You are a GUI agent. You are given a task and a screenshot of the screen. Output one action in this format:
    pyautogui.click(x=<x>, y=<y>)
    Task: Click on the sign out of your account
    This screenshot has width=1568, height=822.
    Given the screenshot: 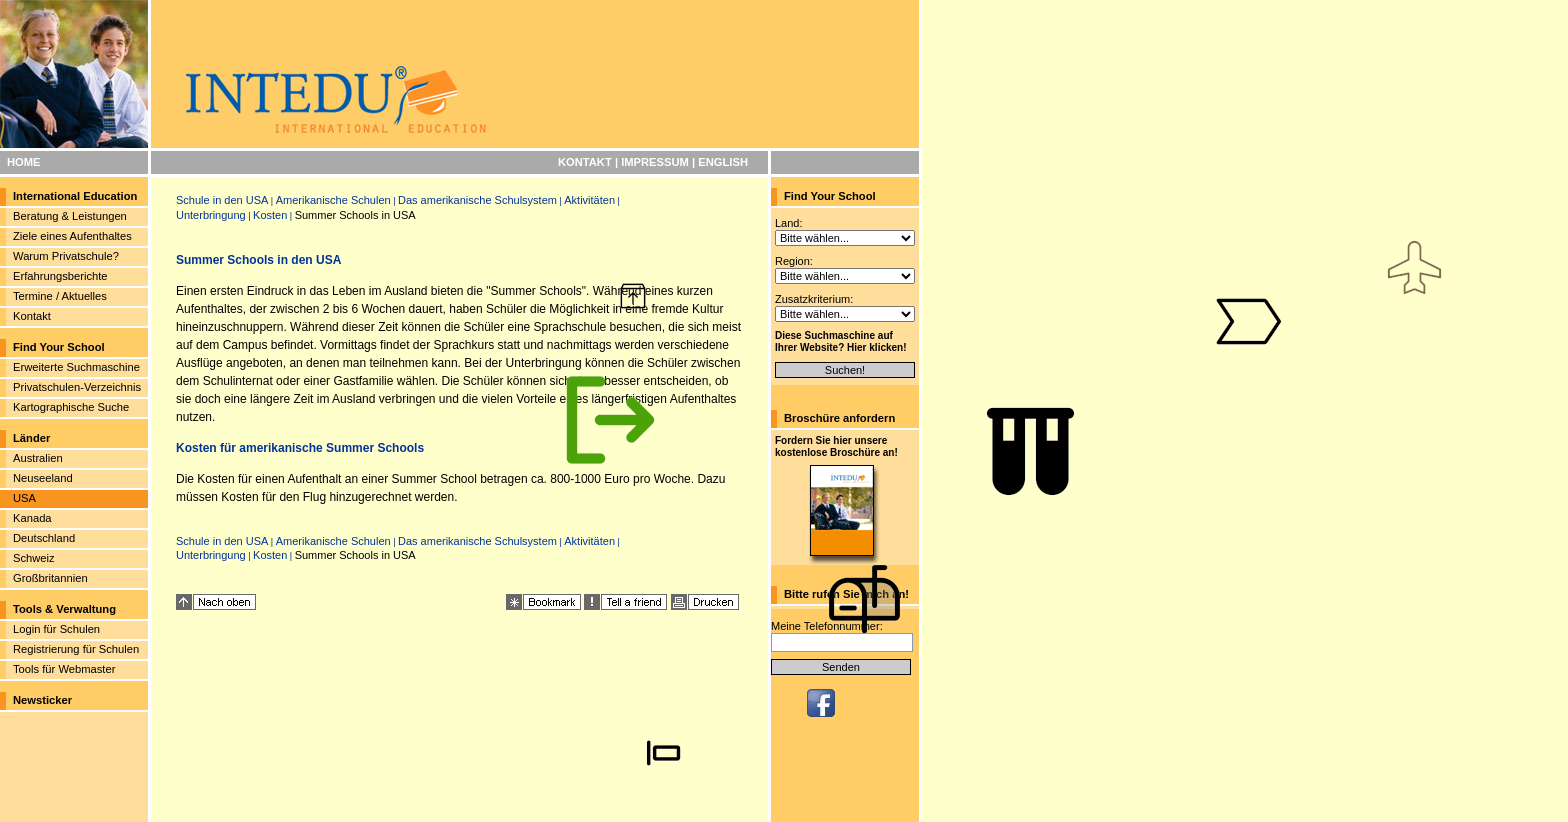 What is the action you would take?
    pyautogui.click(x=607, y=420)
    